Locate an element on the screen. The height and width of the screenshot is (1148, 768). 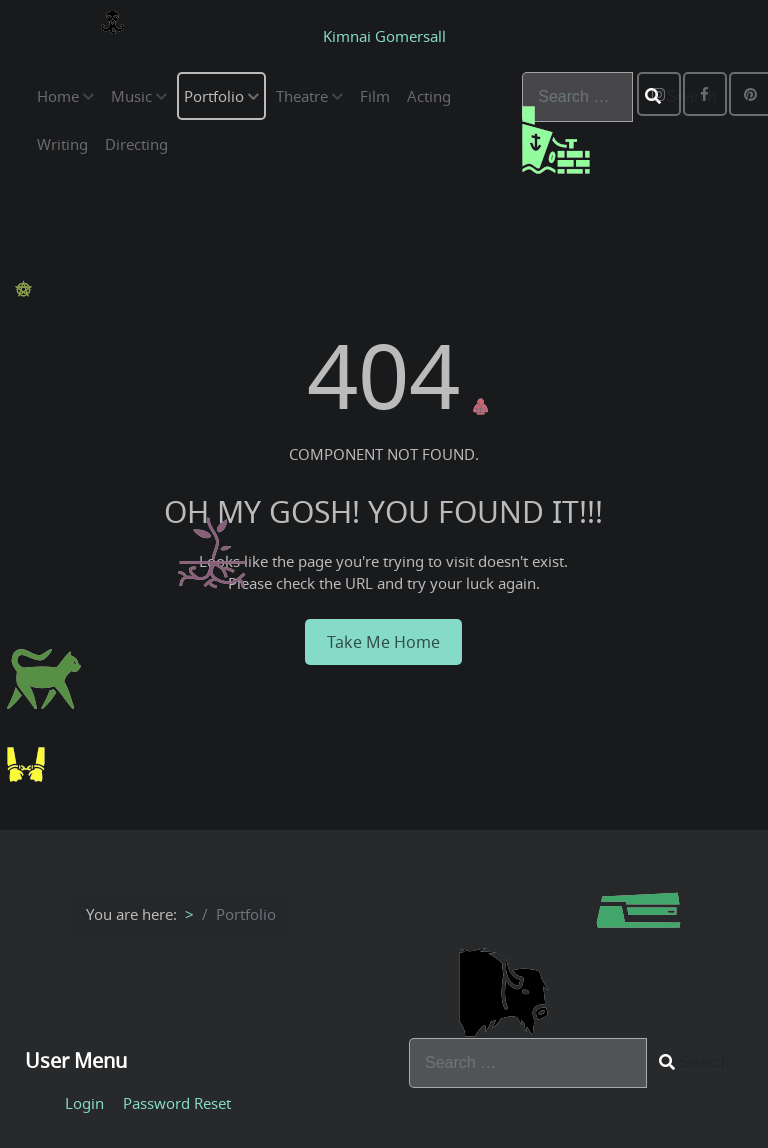
staple documents together is located at coordinates (638, 903).